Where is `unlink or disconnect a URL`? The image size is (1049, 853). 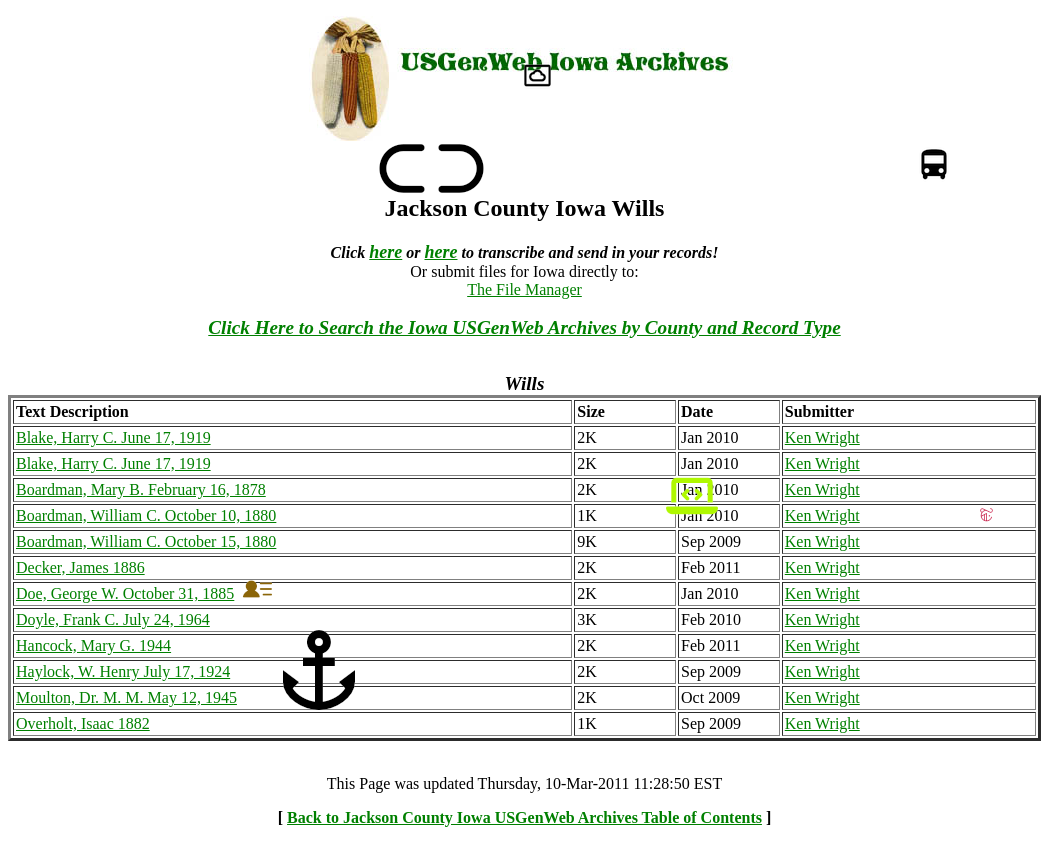 unlink or disconnect a URL is located at coordinates (431, 168).